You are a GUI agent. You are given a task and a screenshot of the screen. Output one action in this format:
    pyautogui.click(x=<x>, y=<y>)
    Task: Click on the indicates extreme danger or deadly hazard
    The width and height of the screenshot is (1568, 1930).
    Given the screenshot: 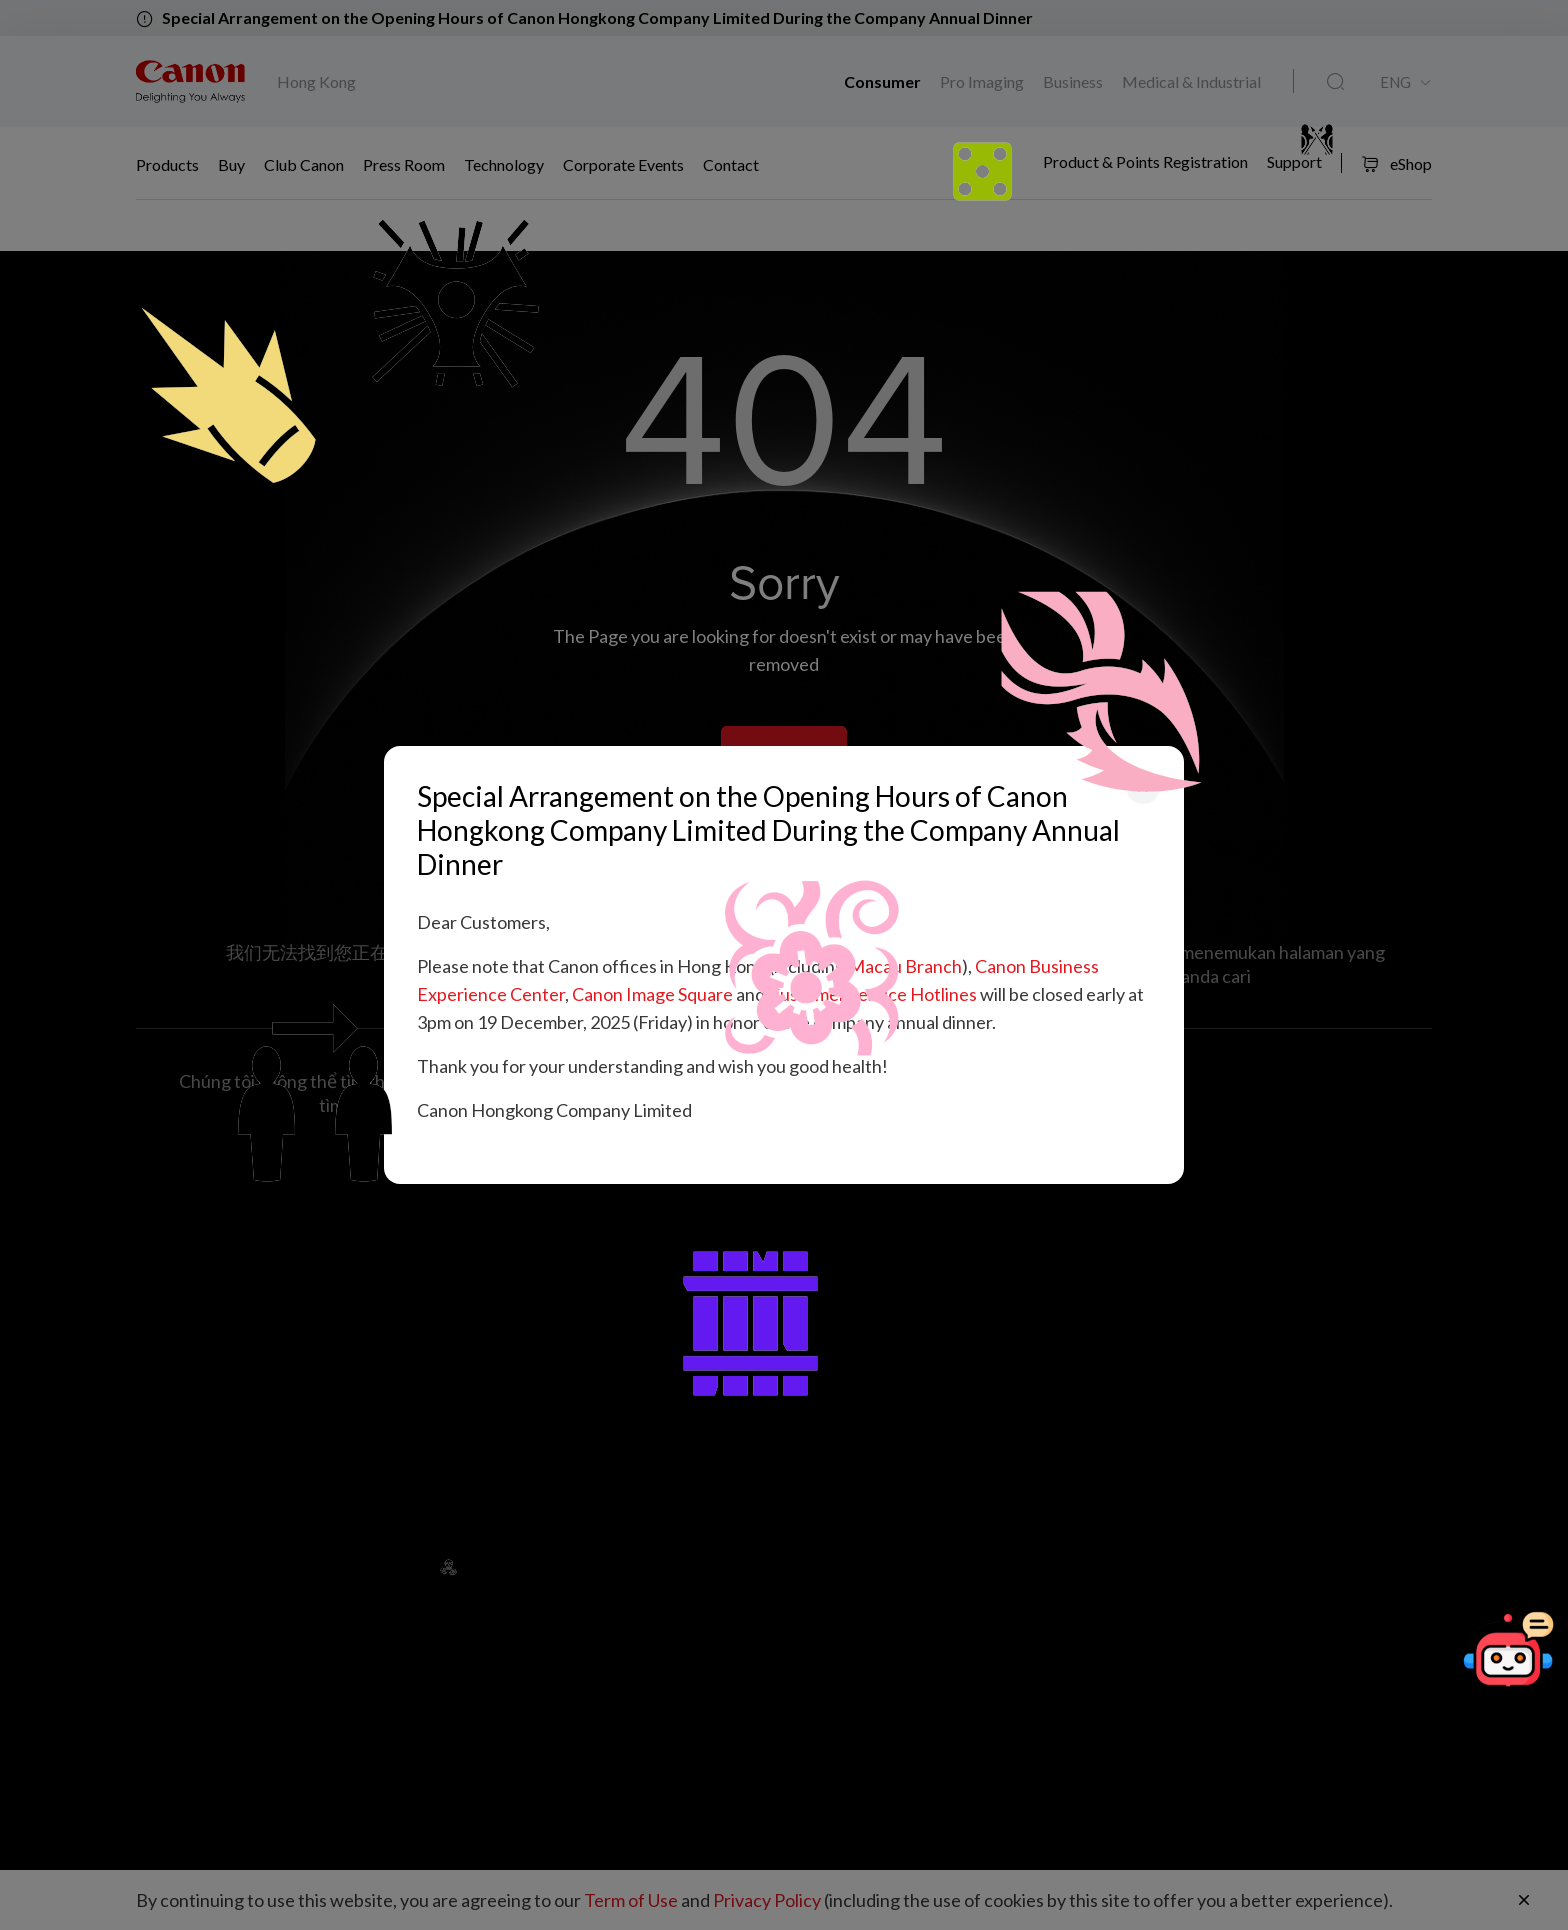 What is the action you would take?
    pyautogui.click(x=448, y=1567)
    